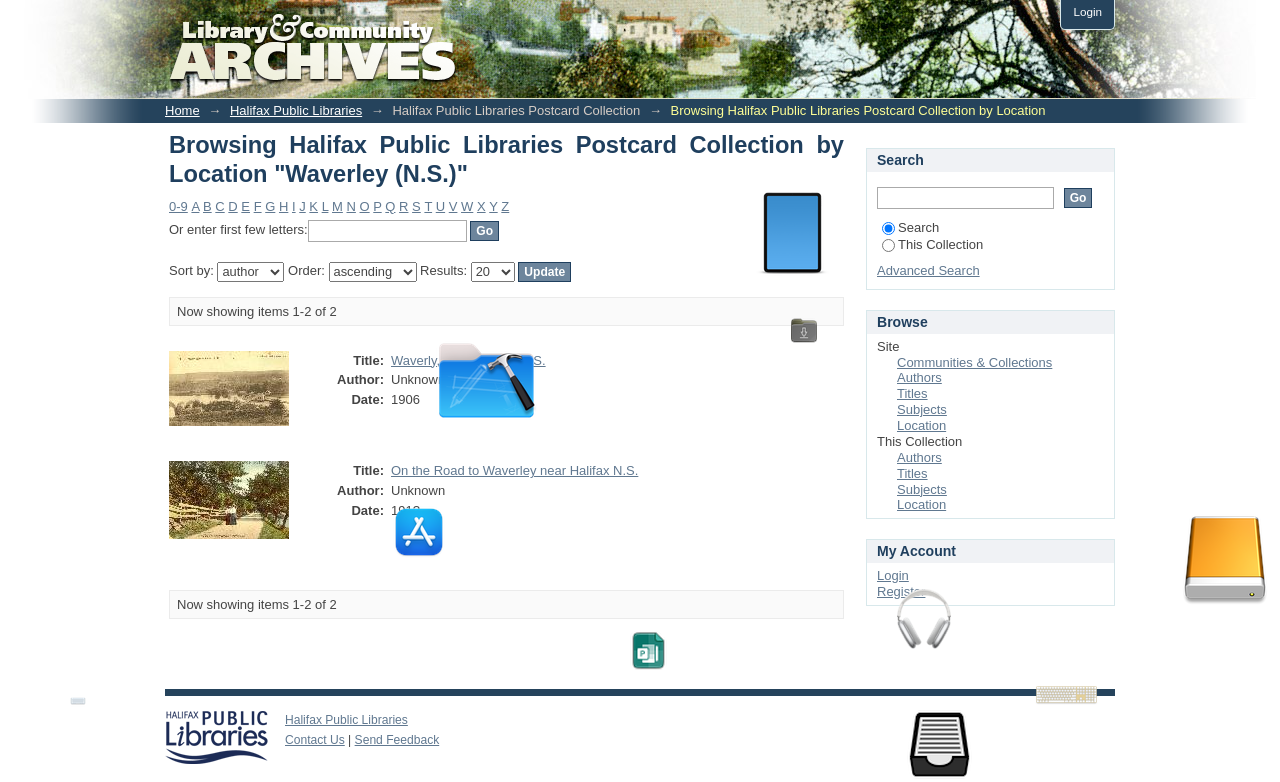  I want to click on a microsoft publisher document file, so click(648, 650).